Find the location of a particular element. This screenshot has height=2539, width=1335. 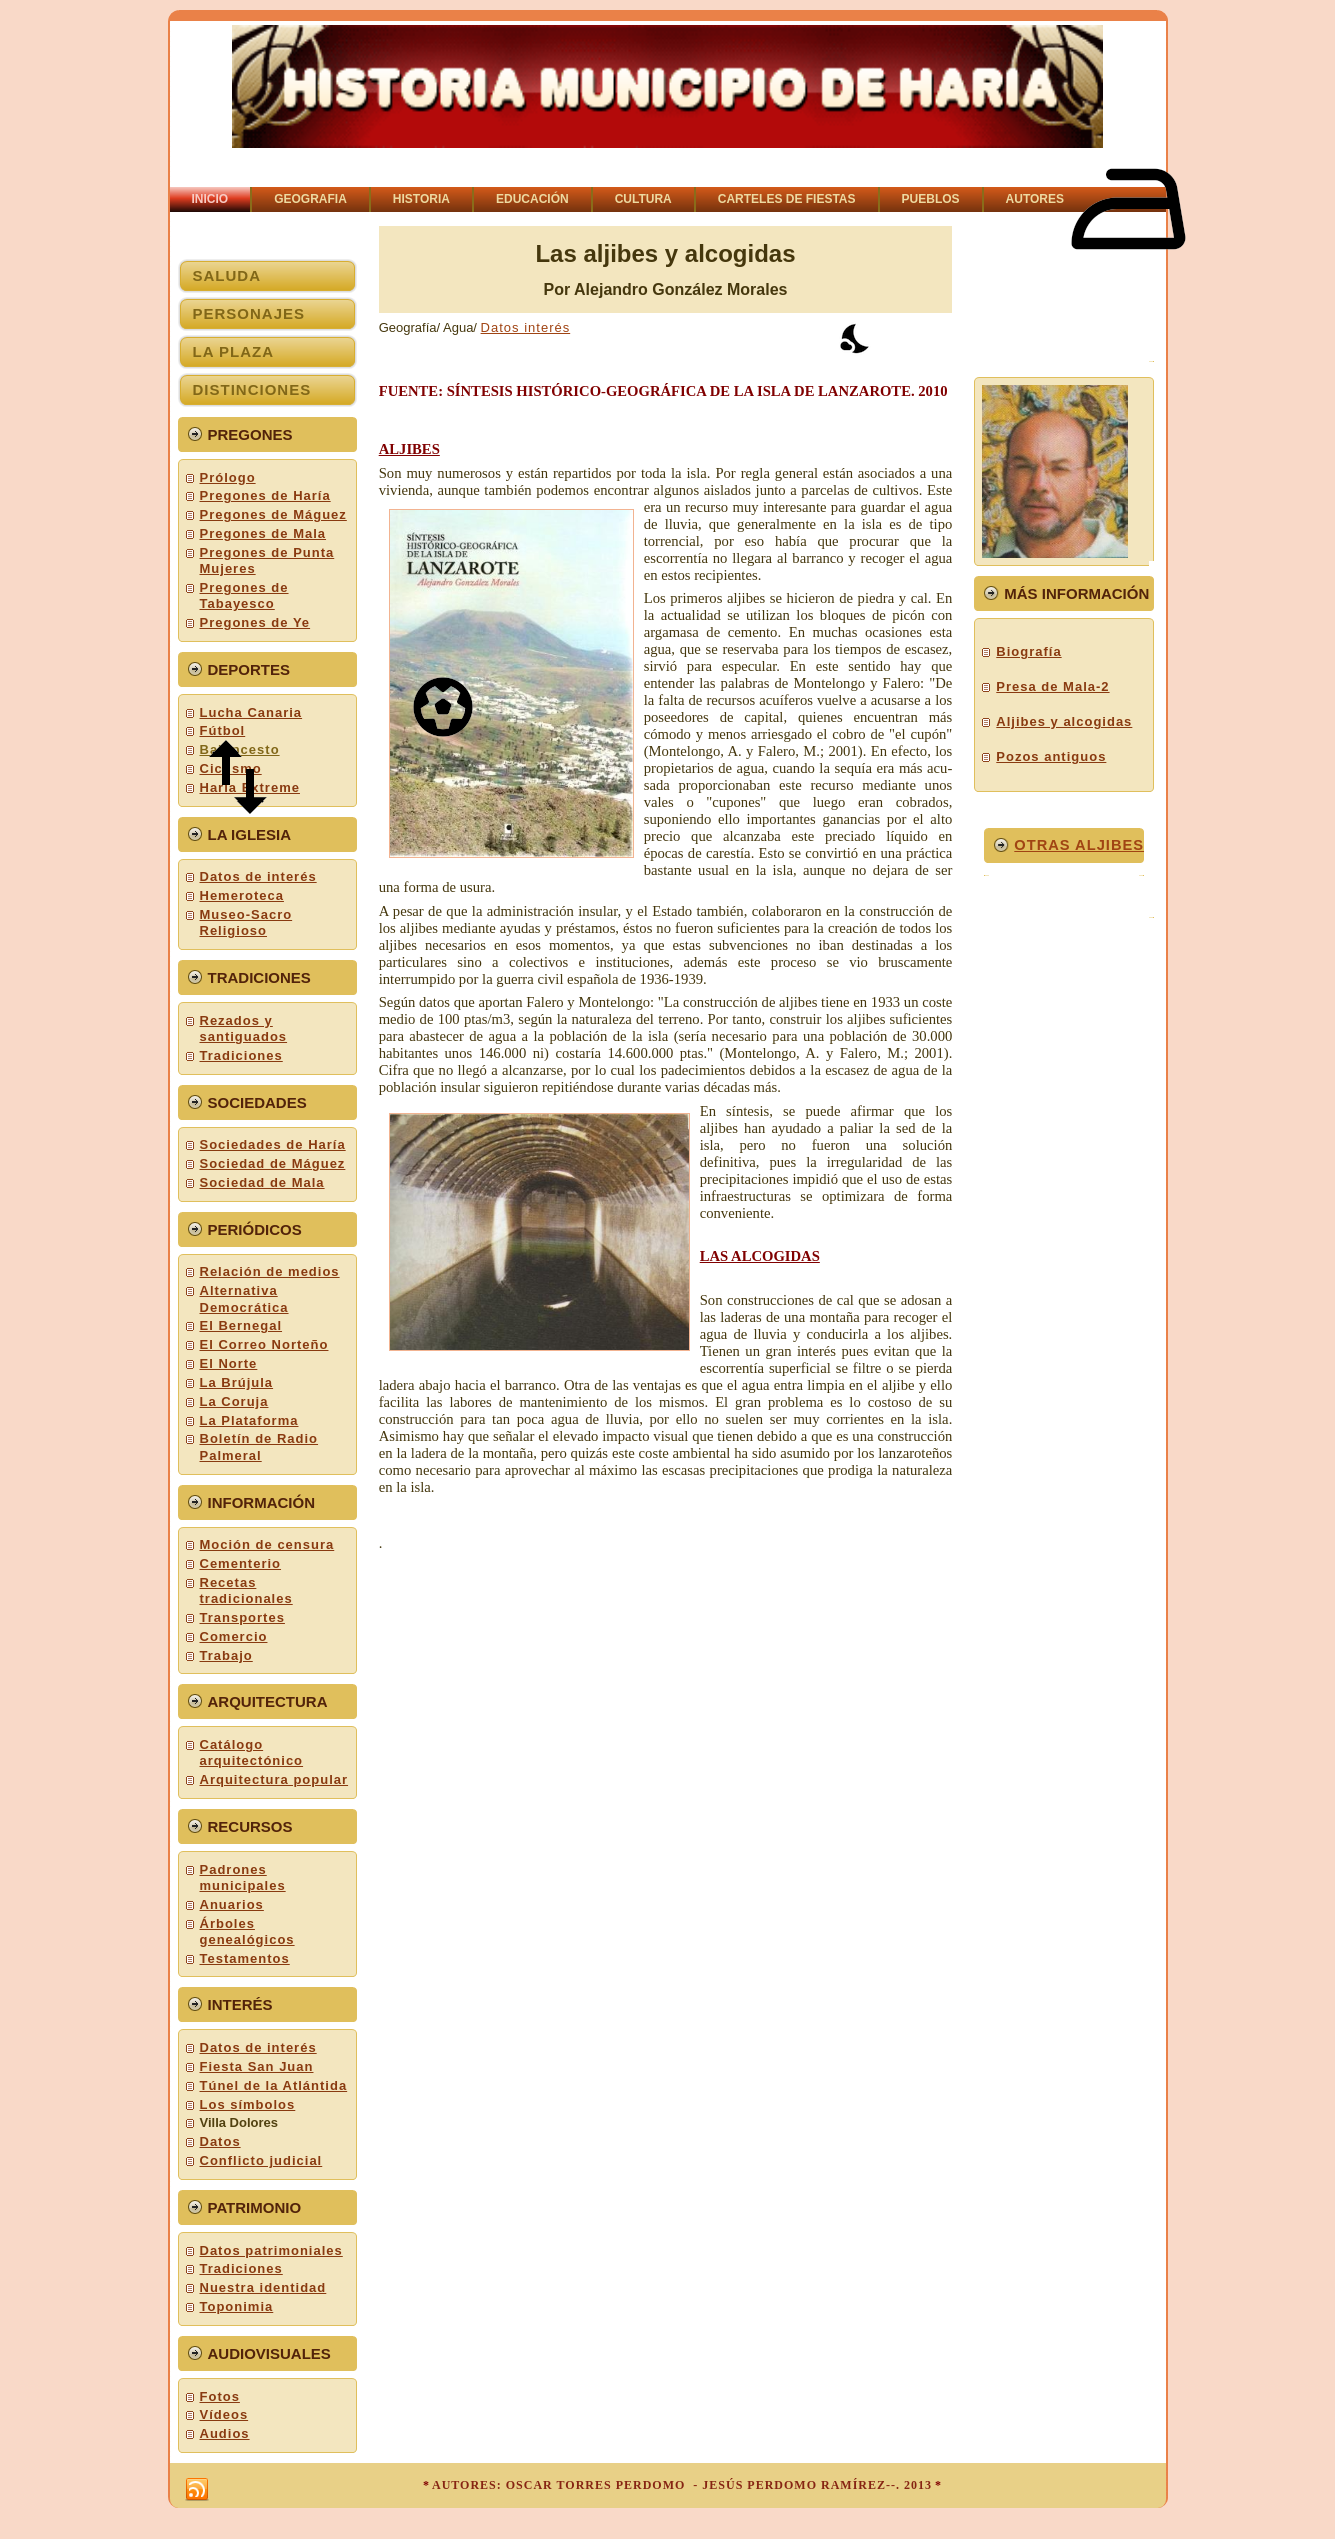

swap or reorder items vertically is located at coordinates (238, 777).